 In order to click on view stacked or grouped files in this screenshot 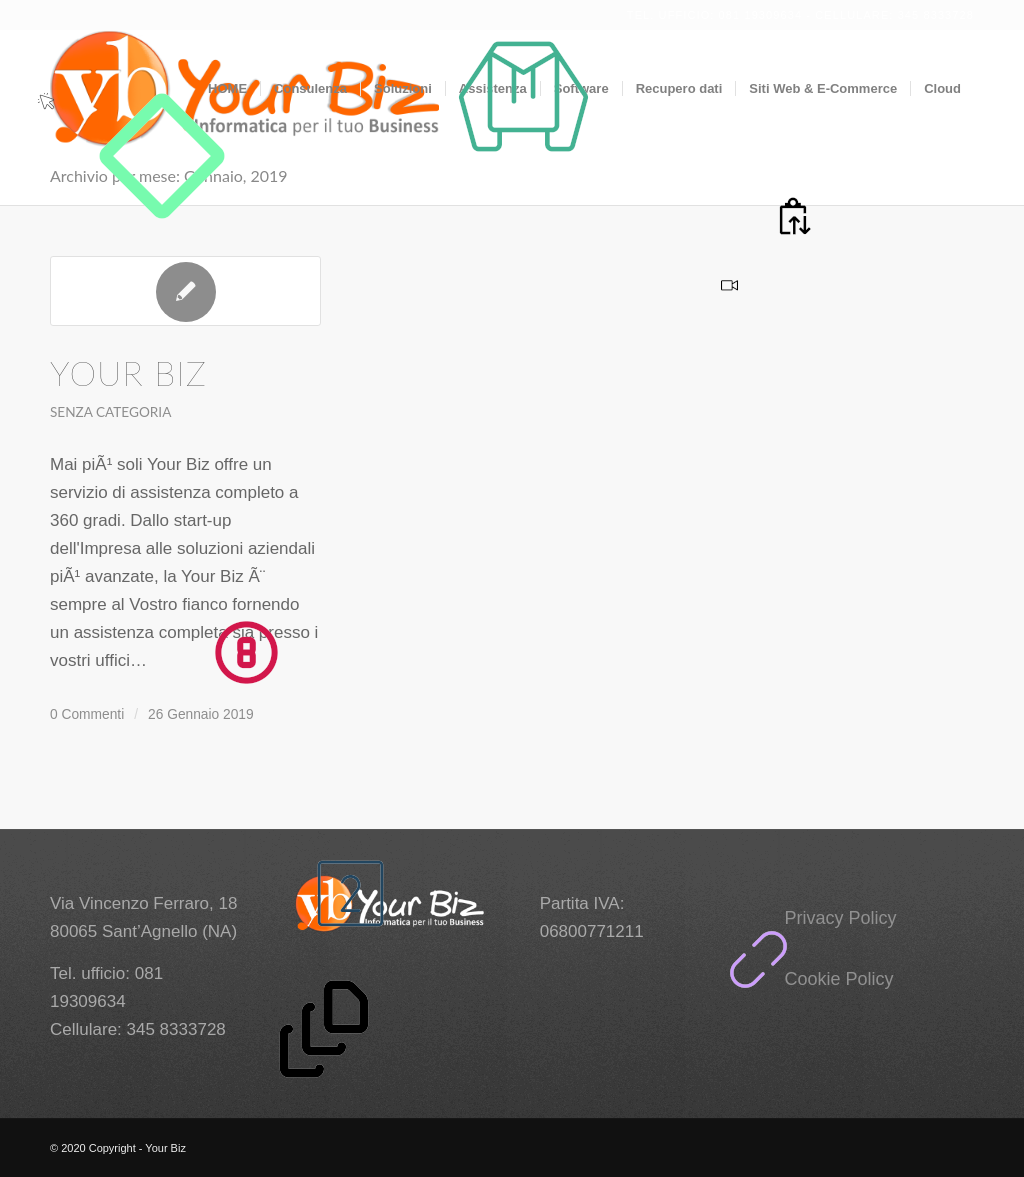, I will do `click(324, 1029)`.